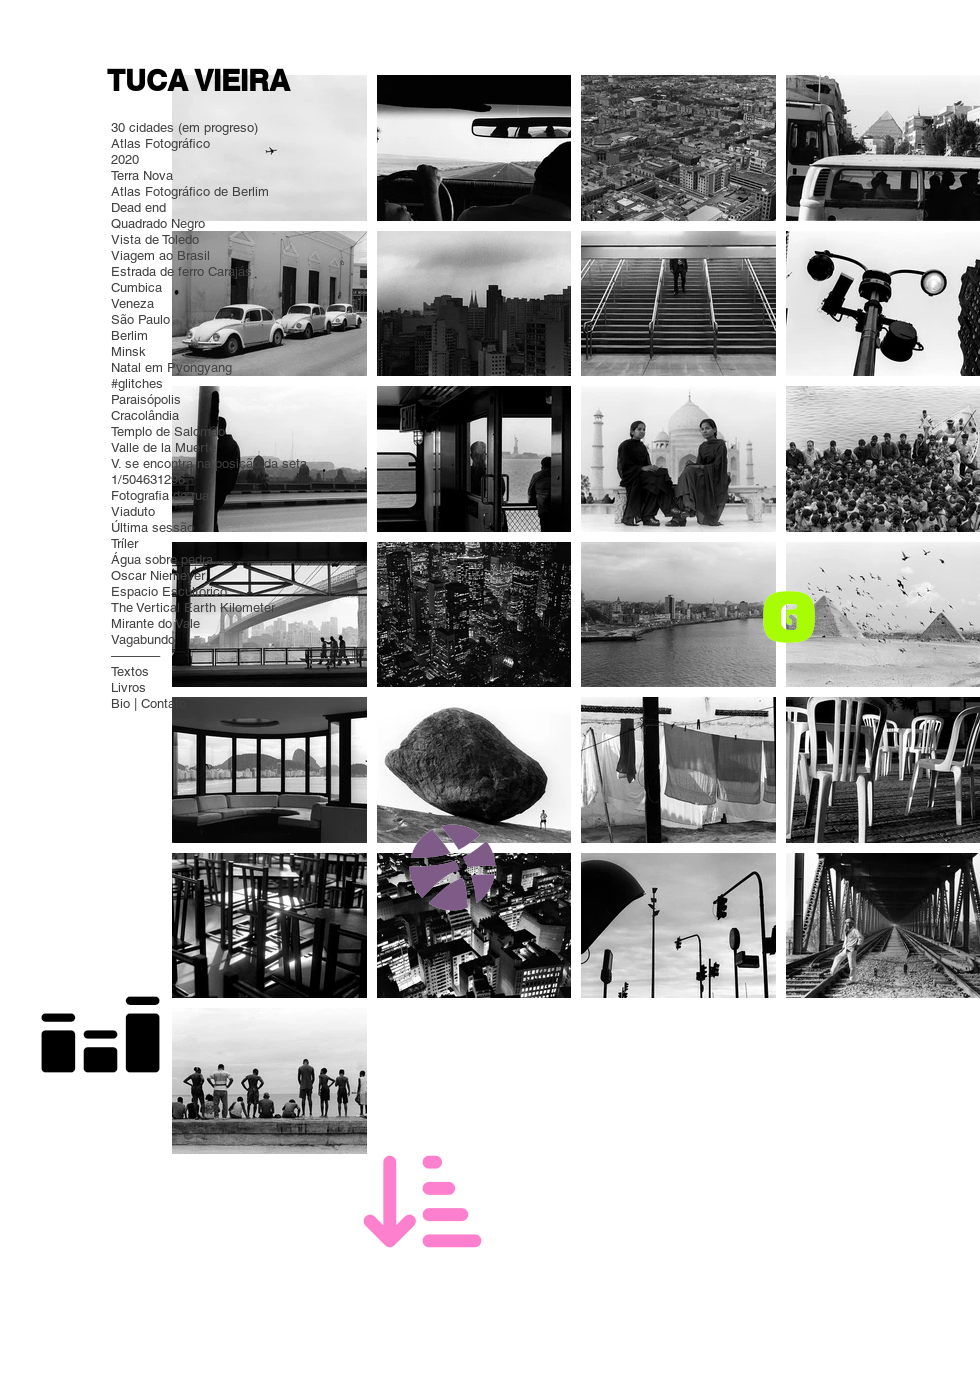 The image size is (980, 1383). Describe the element at coordinates (422, 1201) in the screenshot. I see `sort items in descending order` at that location.